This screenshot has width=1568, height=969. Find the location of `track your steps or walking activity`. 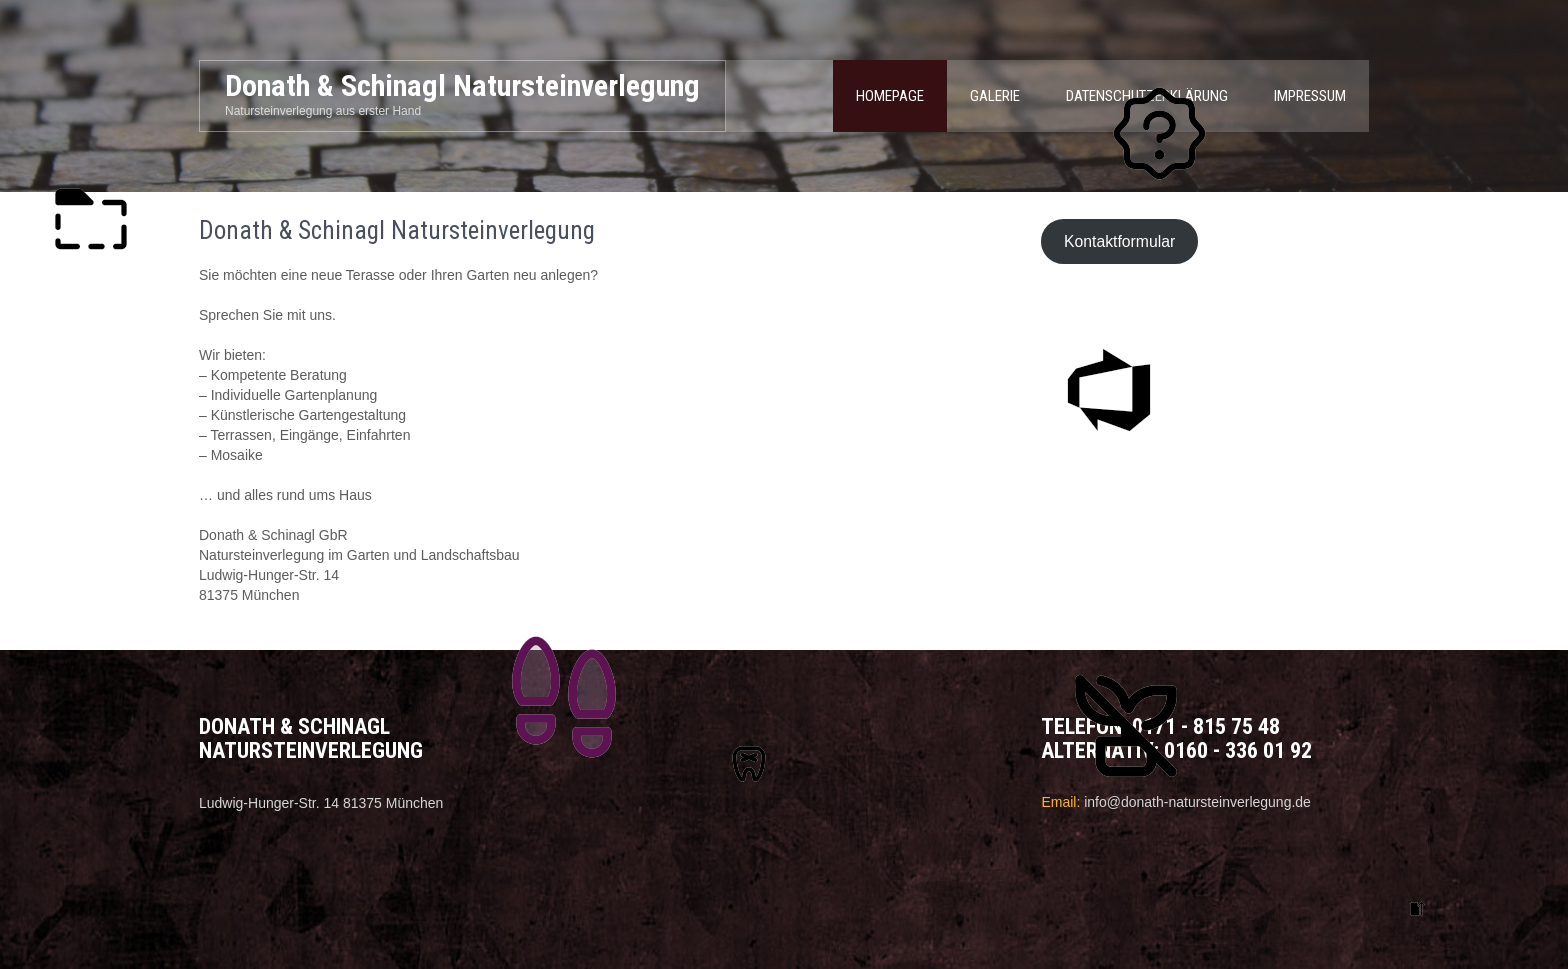

track your steps or walking activity is located at coordinates (564, 697).